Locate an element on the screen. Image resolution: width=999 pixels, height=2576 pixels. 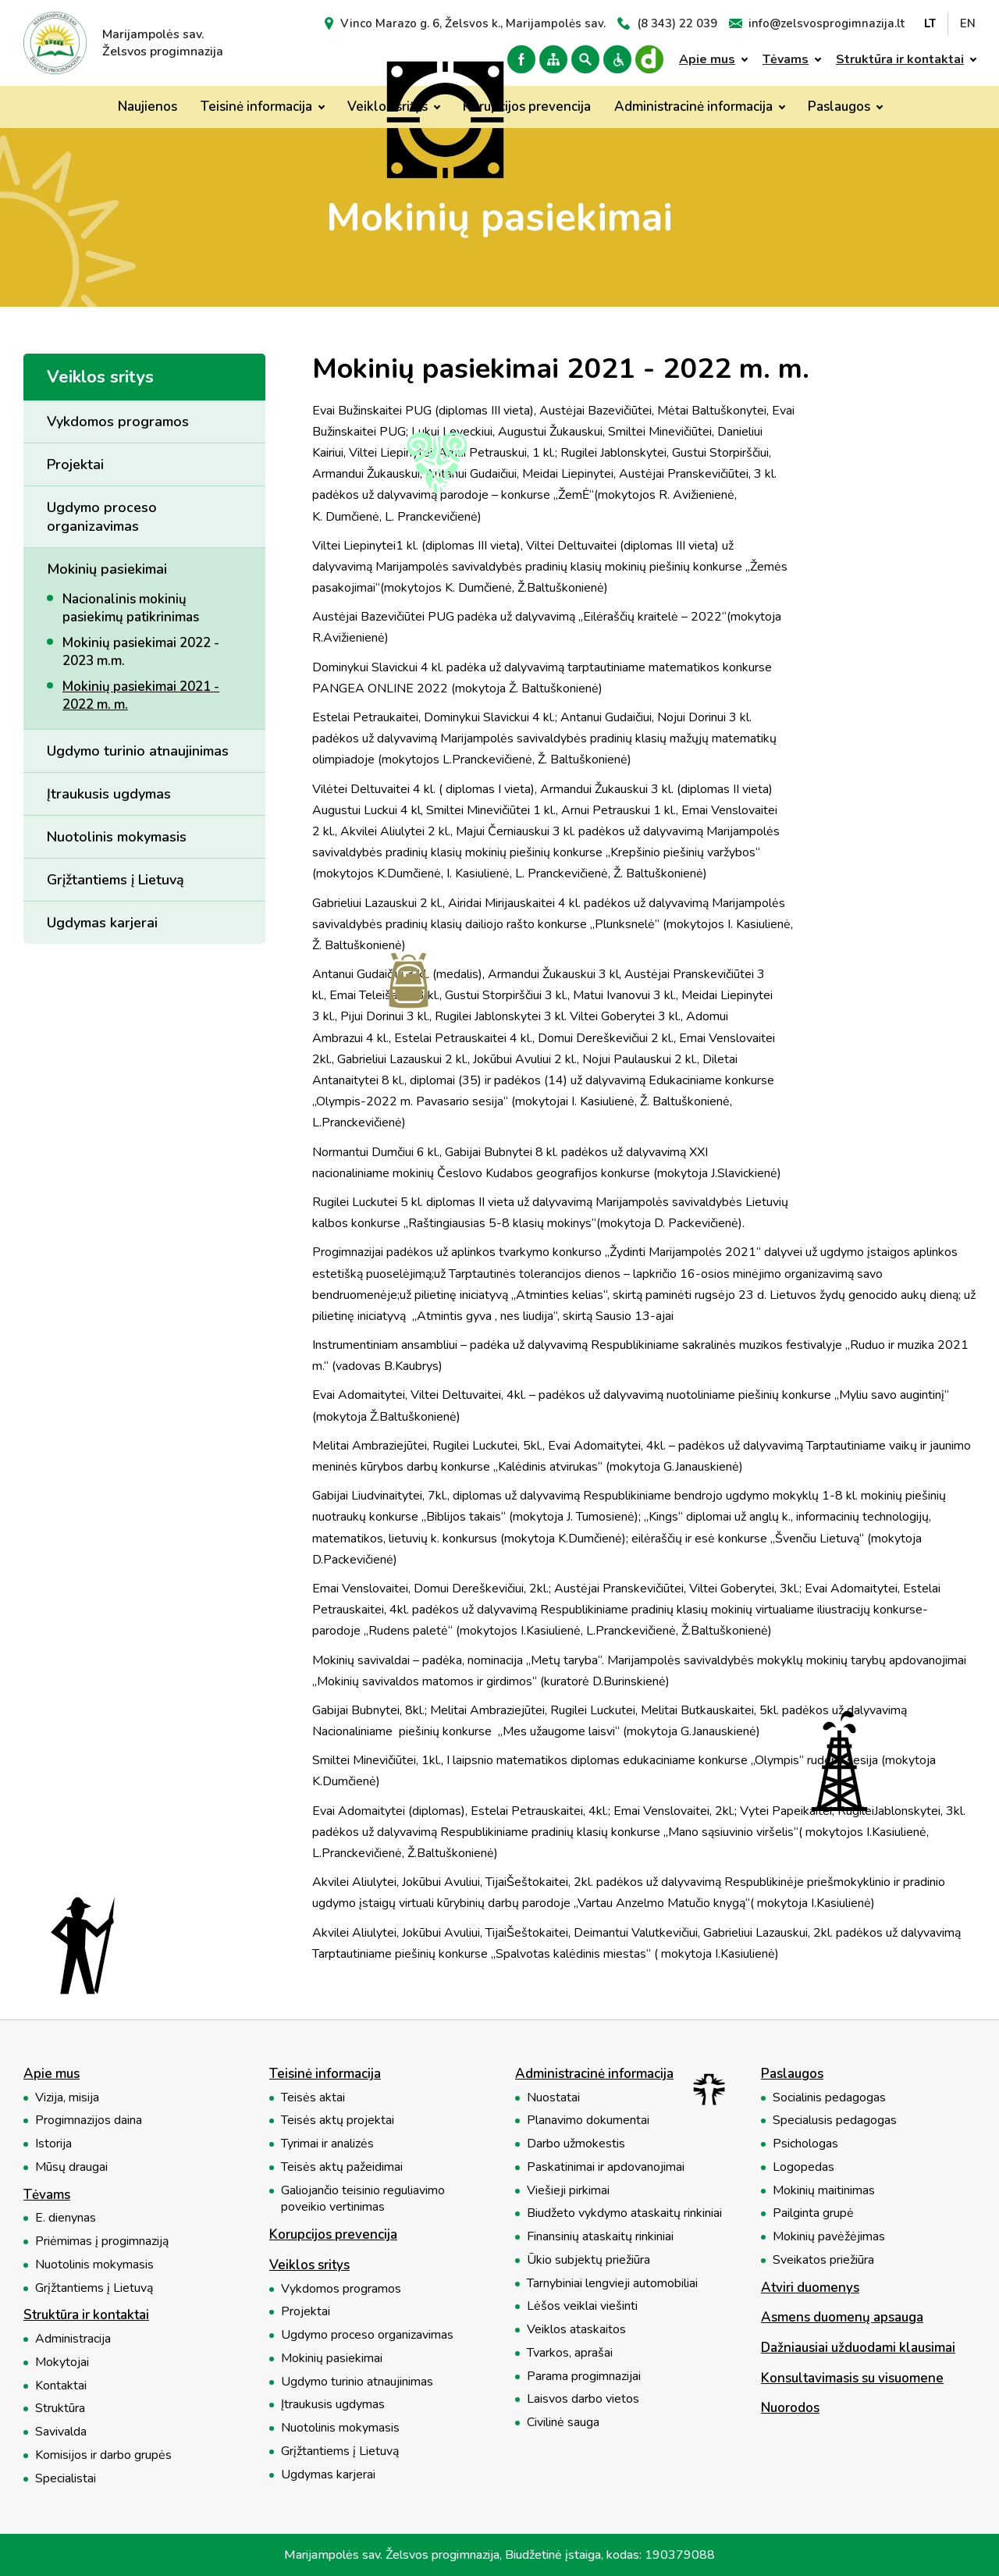
select pikeman unit in strategy game is located at coordinates (83, 1945).